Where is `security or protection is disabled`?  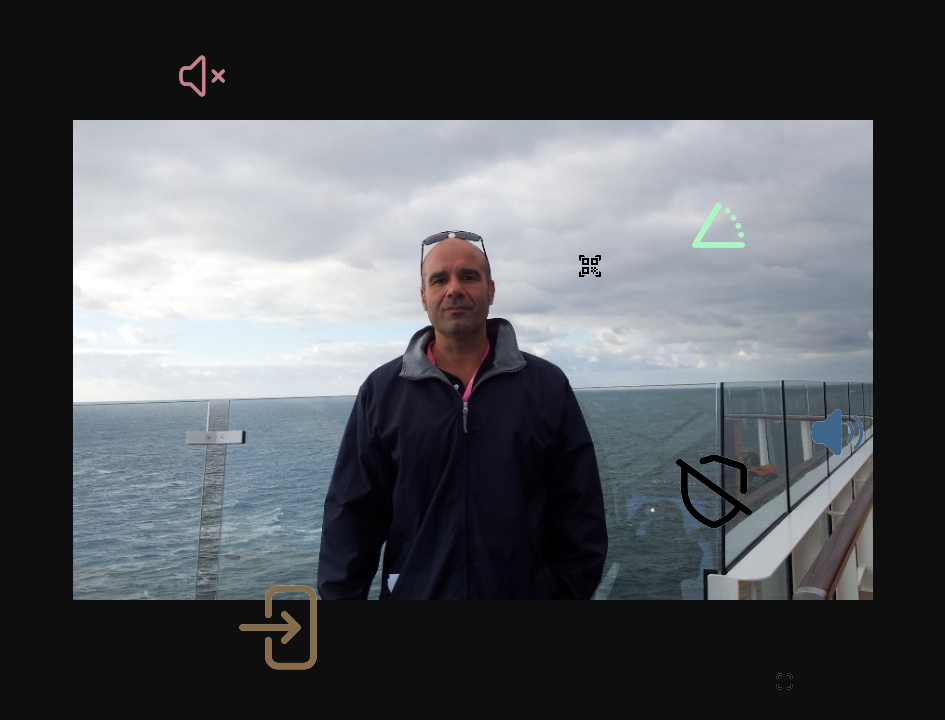 security or protection is disabled is located at coordinates (714, 492).